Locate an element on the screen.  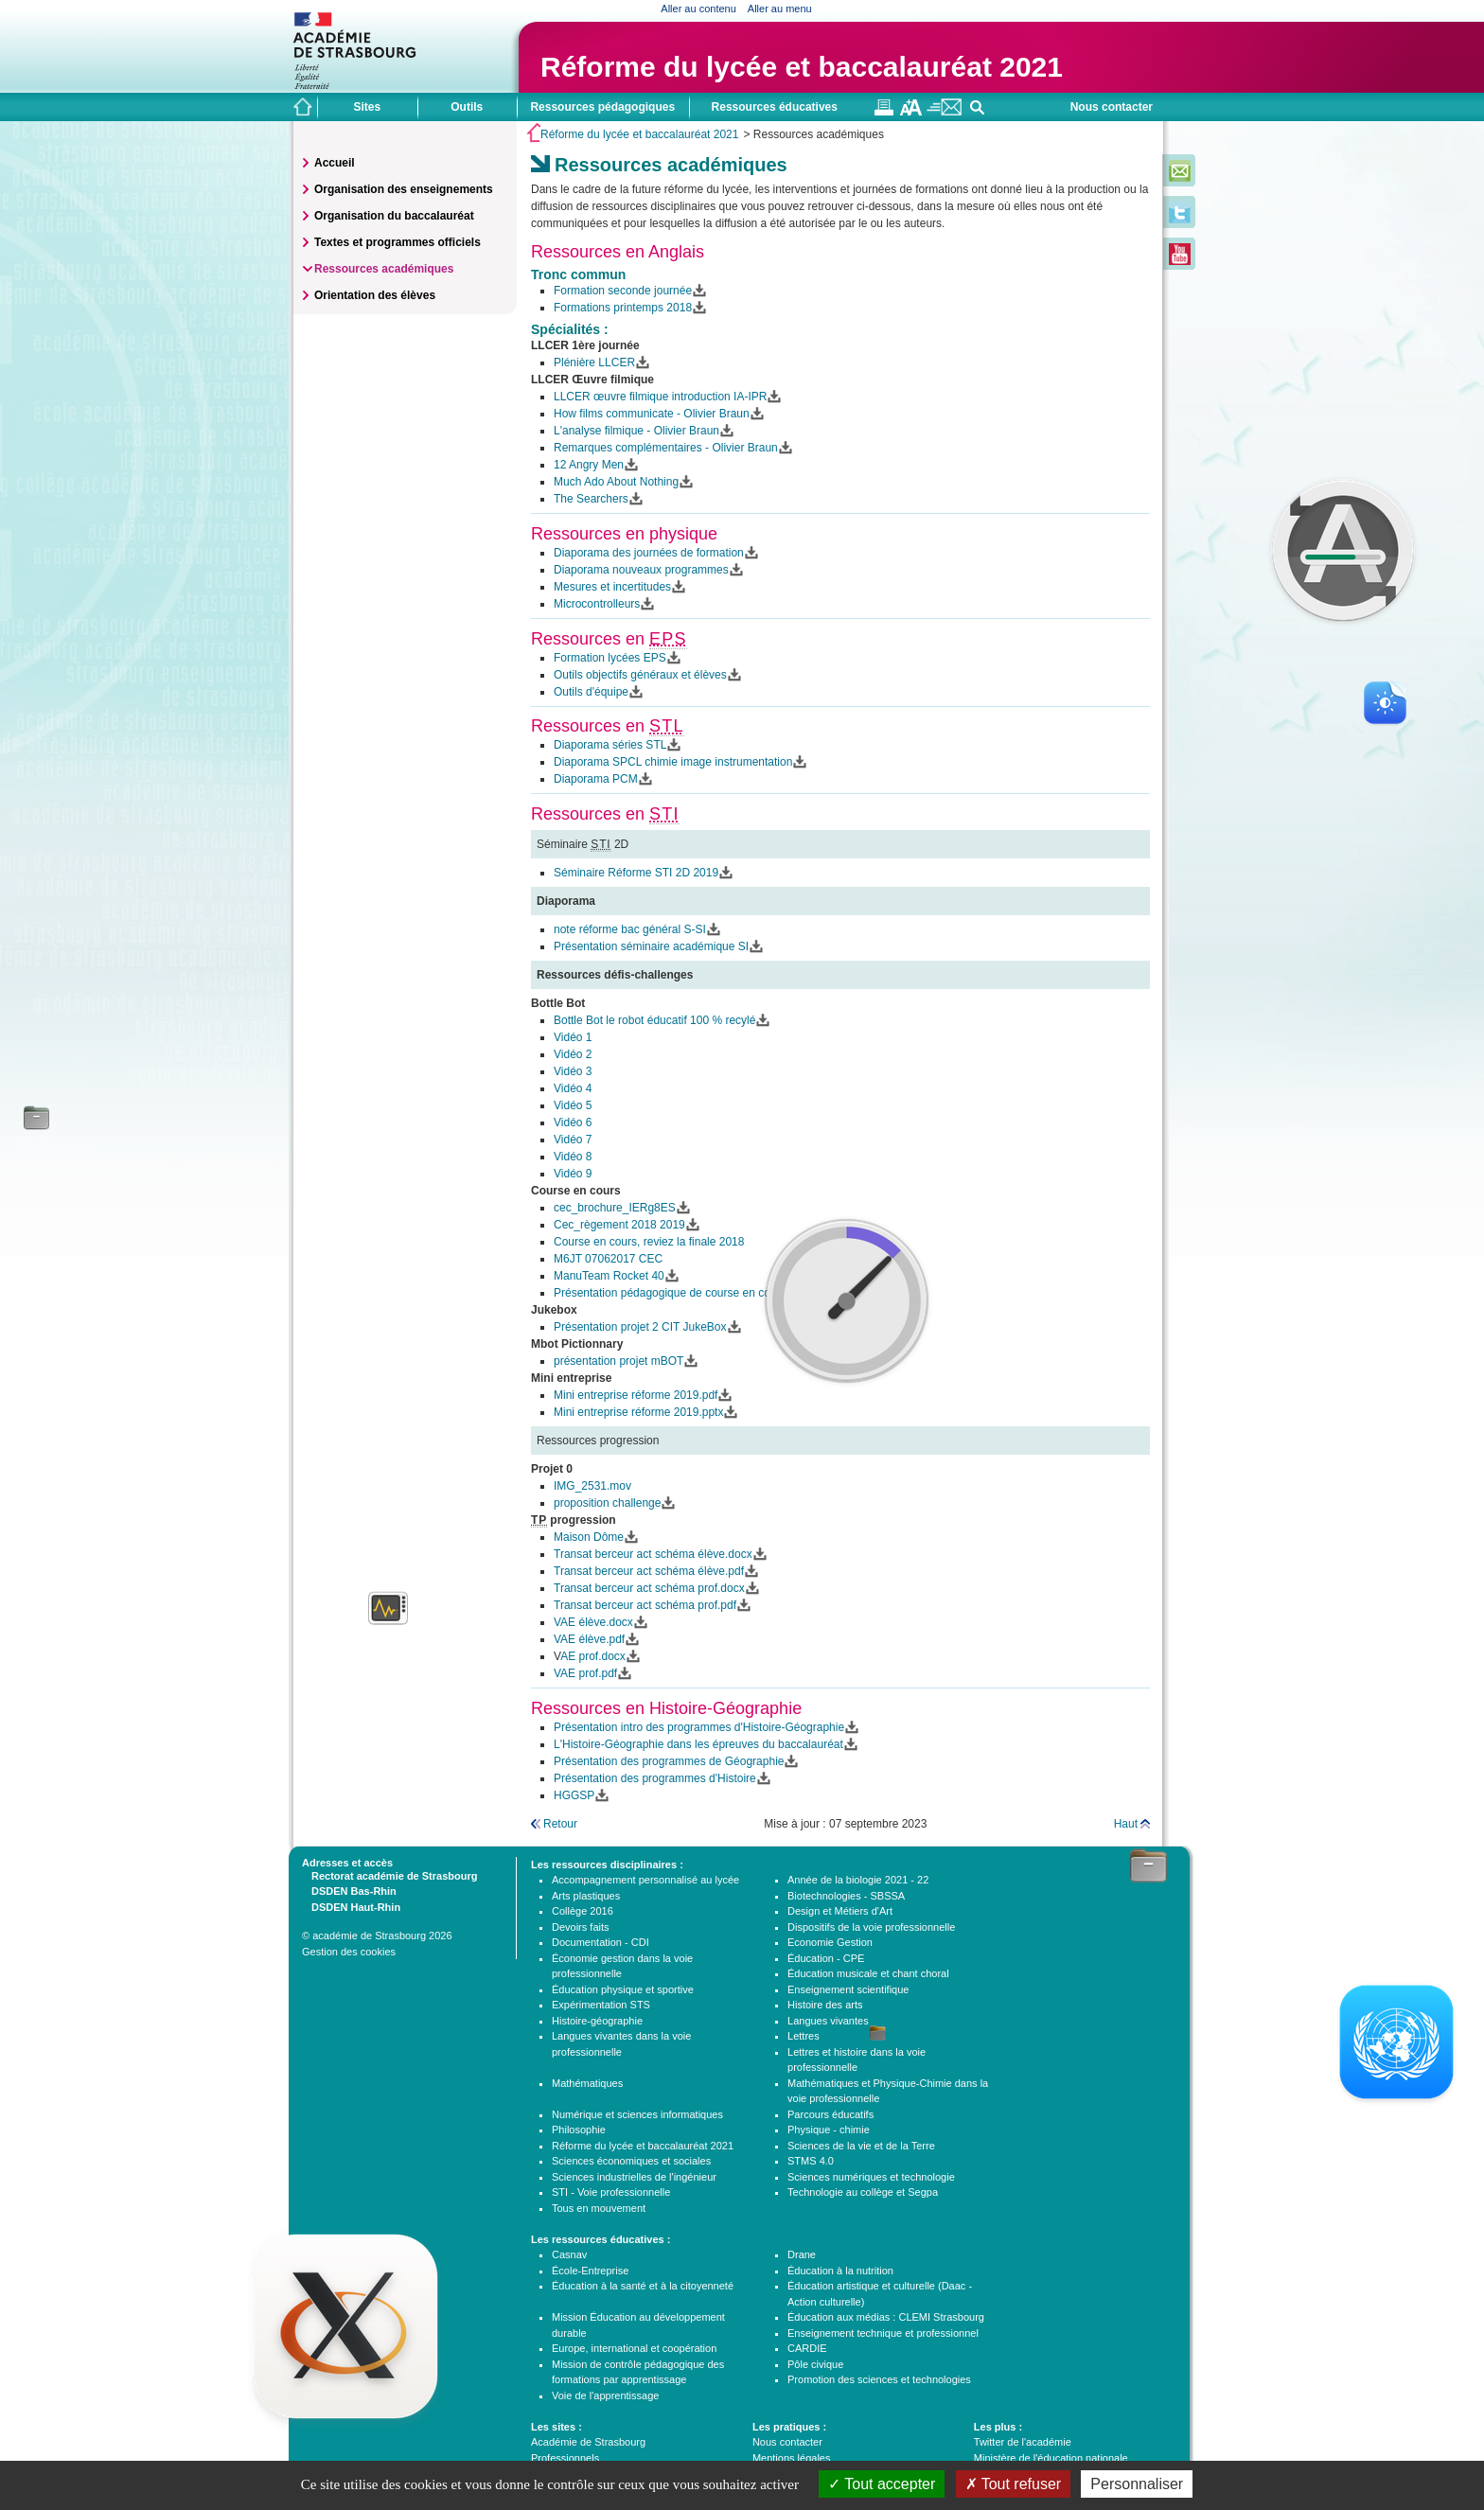
open system monitor application is located at coordinates (388, 1608).